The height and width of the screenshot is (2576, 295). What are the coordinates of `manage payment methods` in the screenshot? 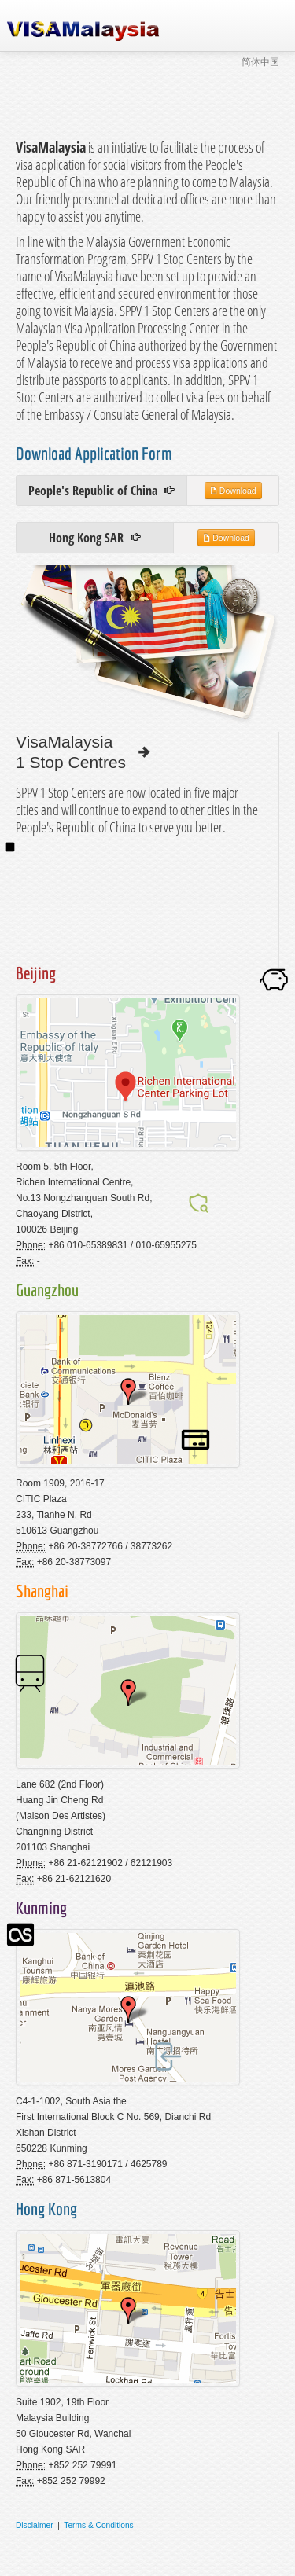 It's located at (195, 1439).